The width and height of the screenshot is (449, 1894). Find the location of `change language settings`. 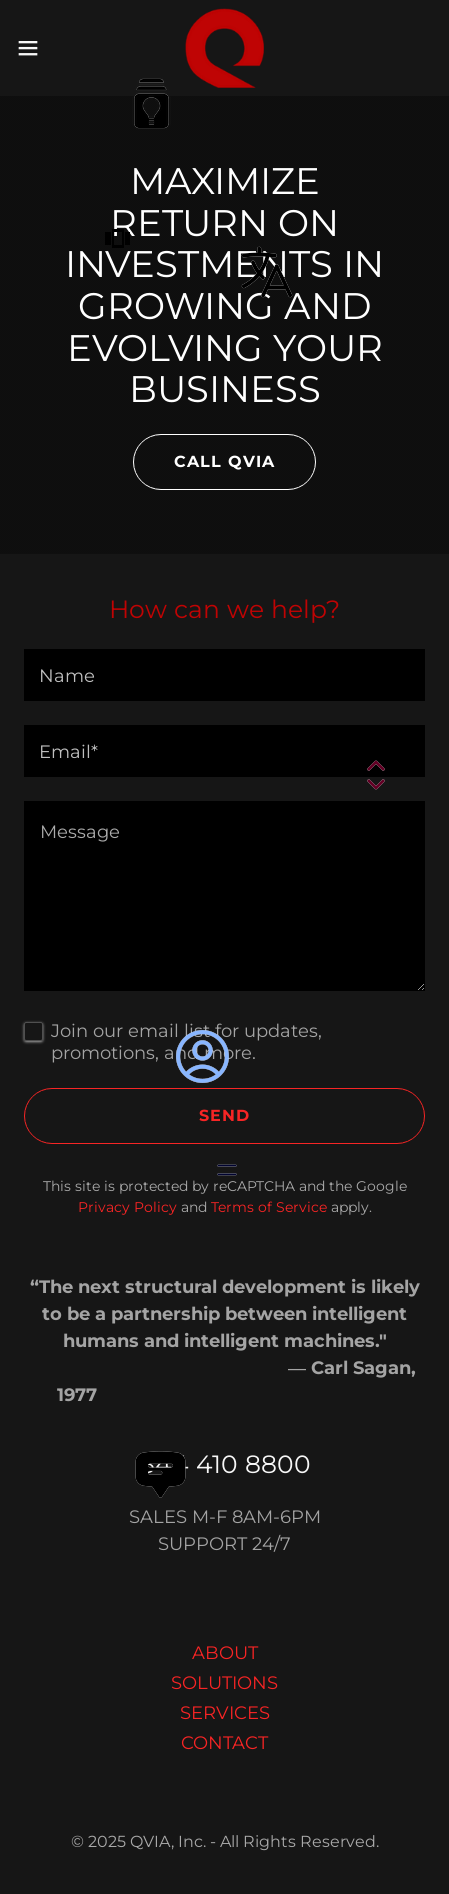

change language settings is located at coordinates (267, 272).